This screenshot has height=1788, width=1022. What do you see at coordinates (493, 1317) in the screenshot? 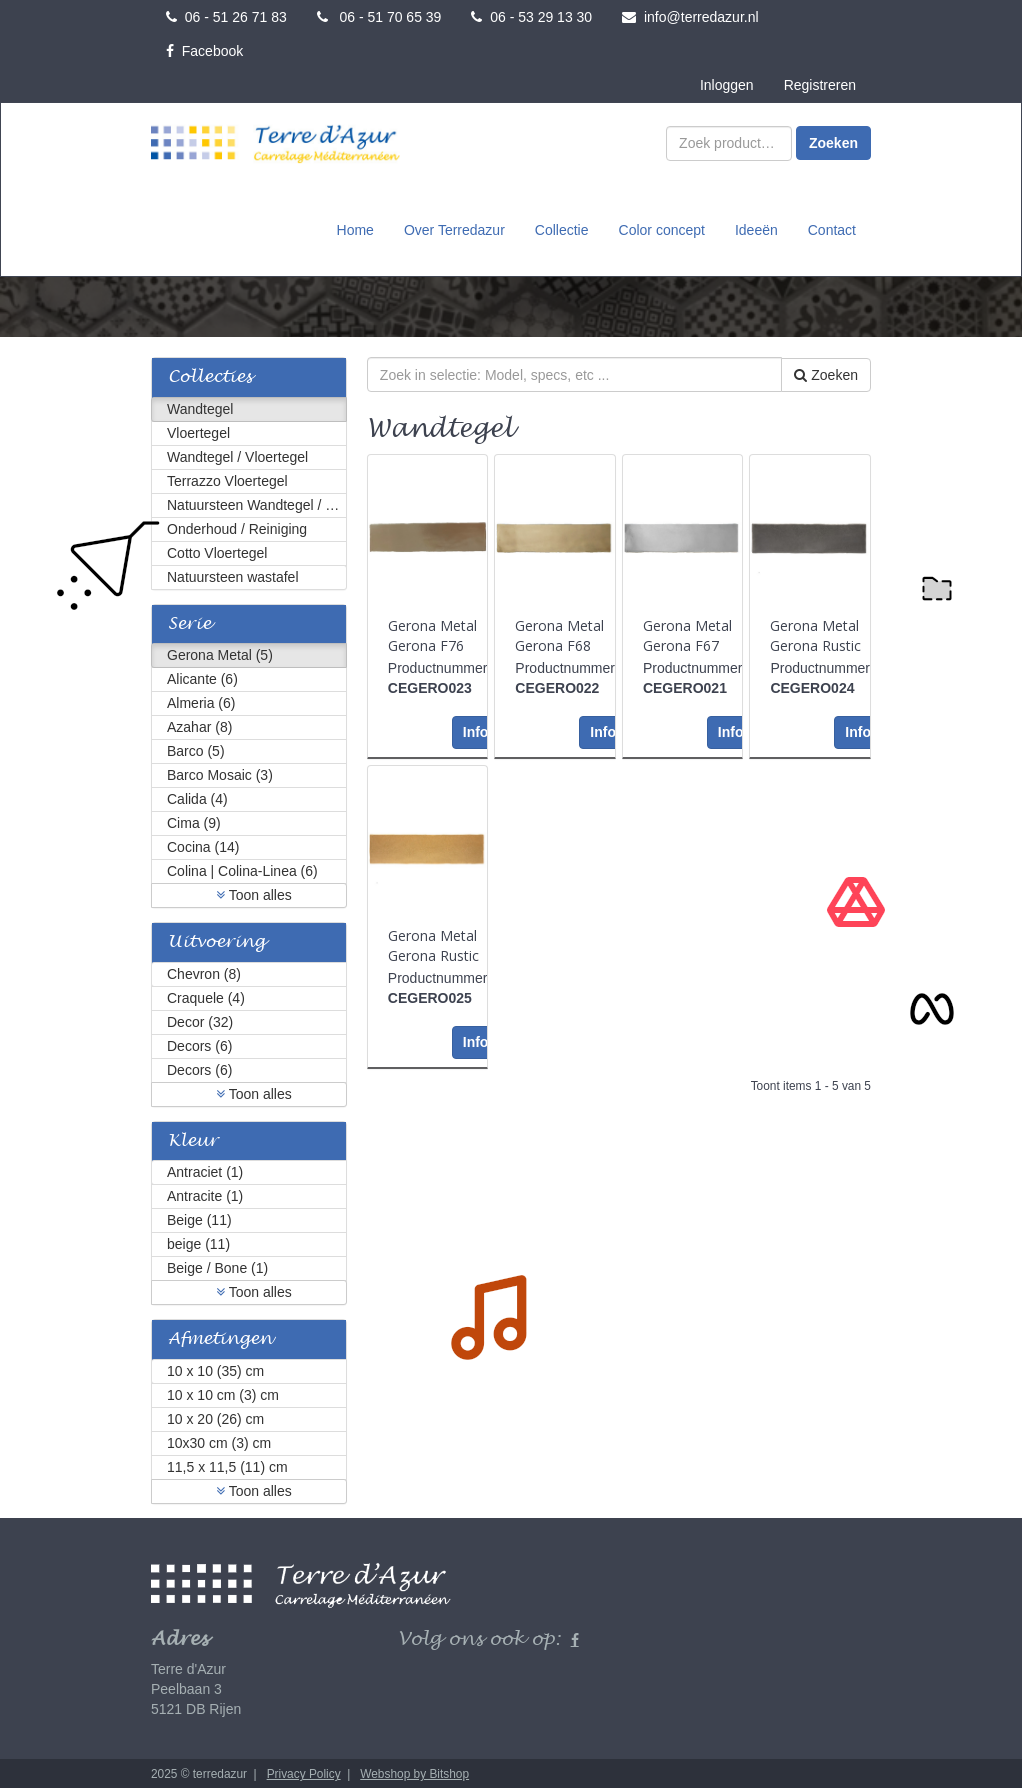
I see `access music library or player` at bounding box center [493, 1317].